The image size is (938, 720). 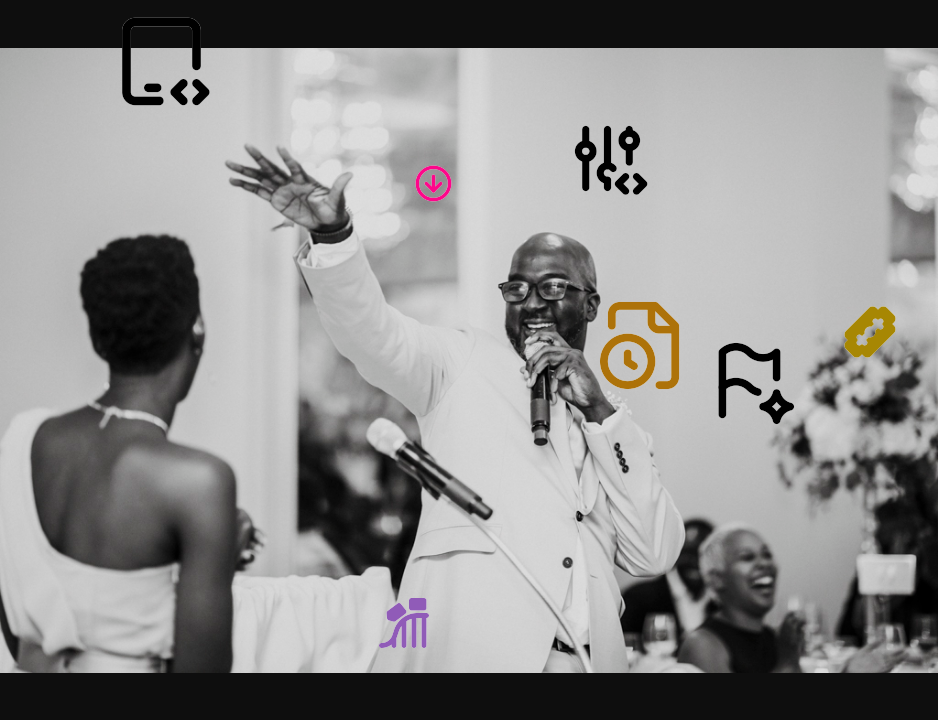 What do you see at coordinates (643, 345) in the screenshot?
I see `view file history or recent changes` at bounding box center [643, 345].